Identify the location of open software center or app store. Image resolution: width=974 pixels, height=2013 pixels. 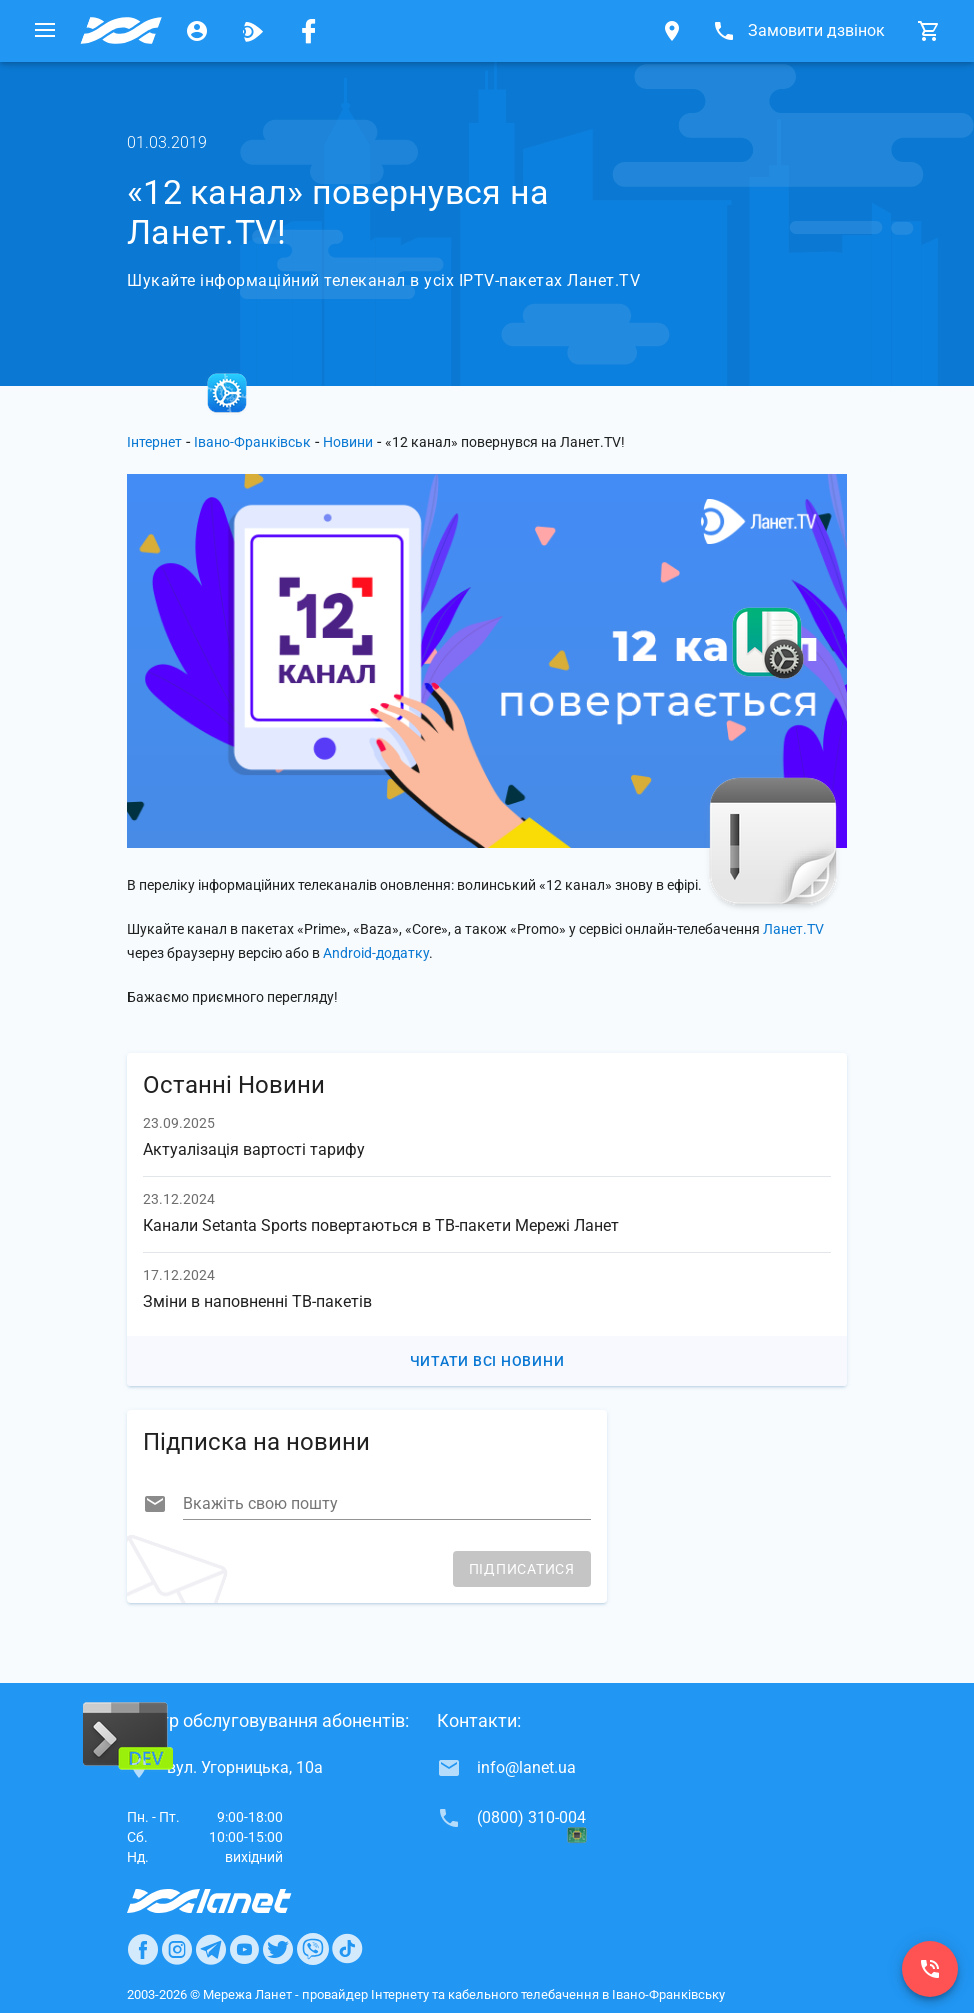
(227, 393).